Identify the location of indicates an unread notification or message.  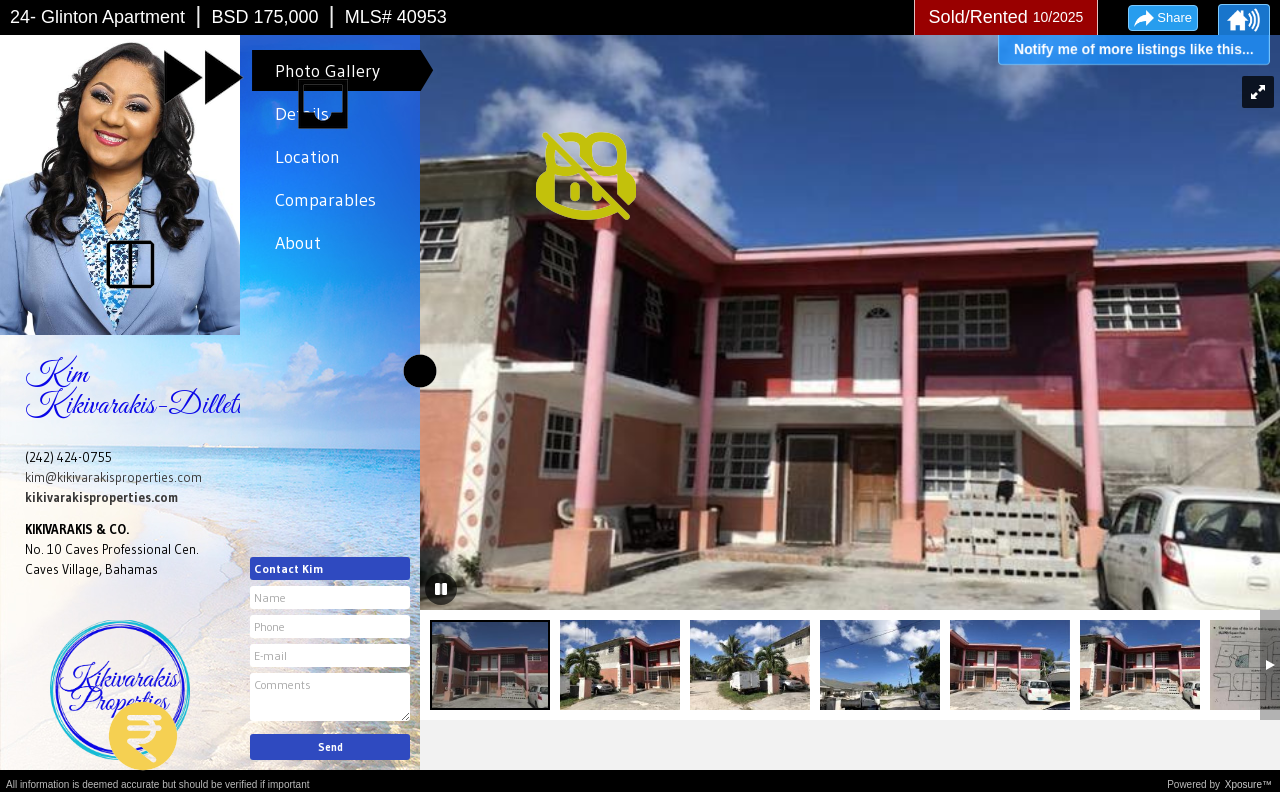
(420, 371).